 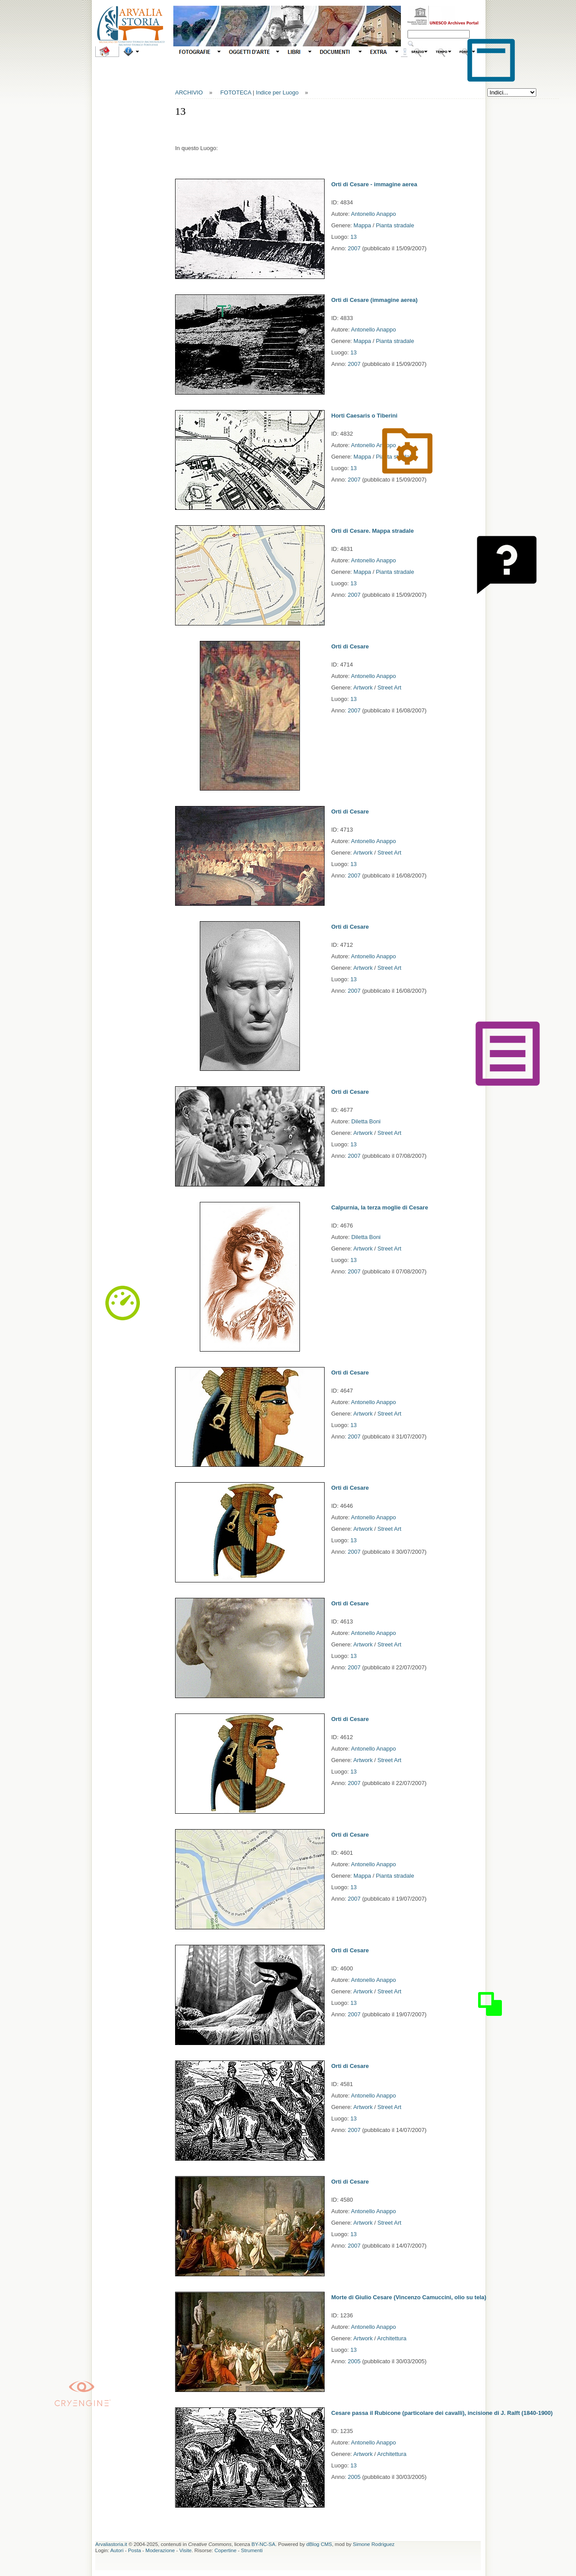 I want to click on access FAQ or help section, so click(x=507, y=563).